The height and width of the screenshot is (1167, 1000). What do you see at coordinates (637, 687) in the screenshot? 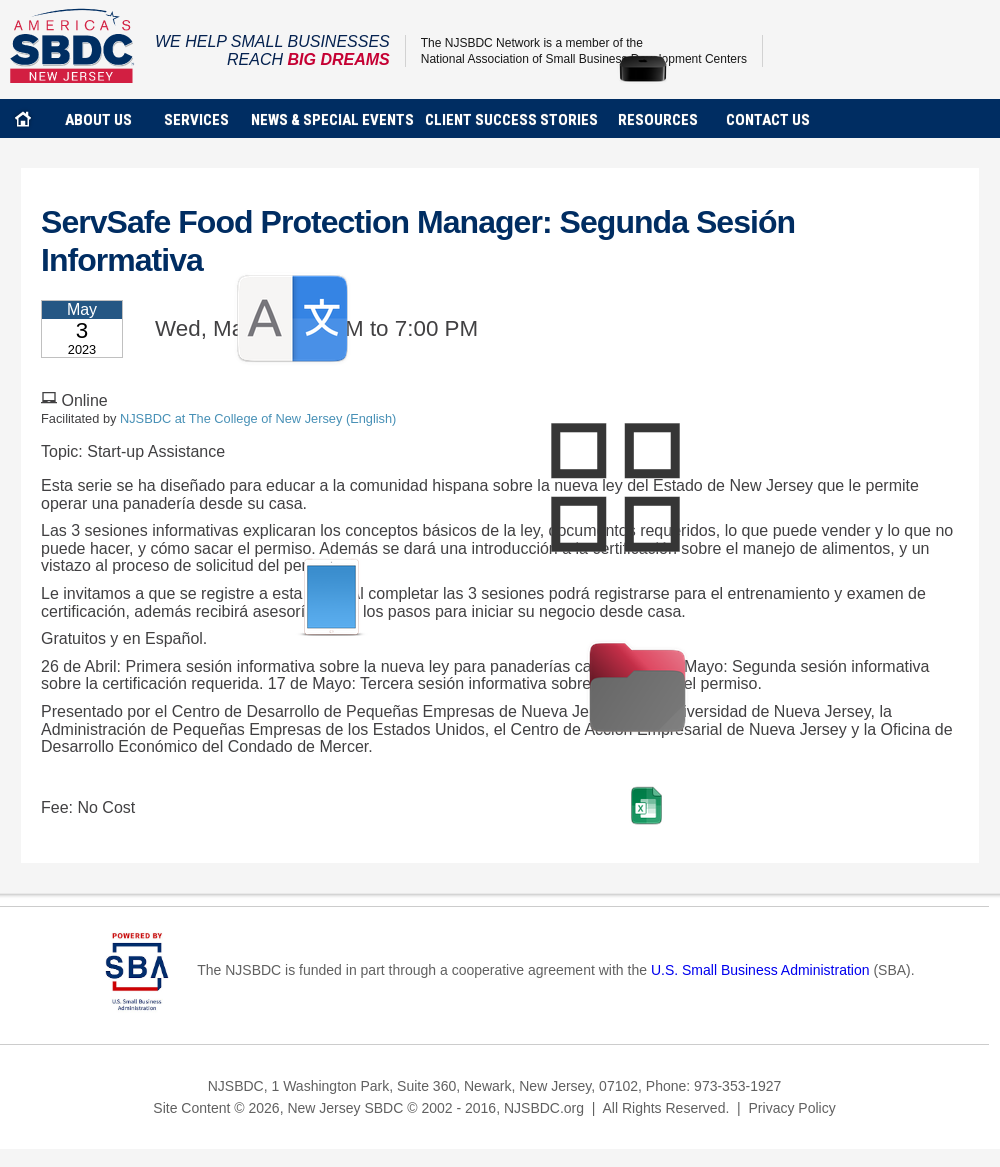
I see `an open folder in the file system` at bounding box center [637, 687].